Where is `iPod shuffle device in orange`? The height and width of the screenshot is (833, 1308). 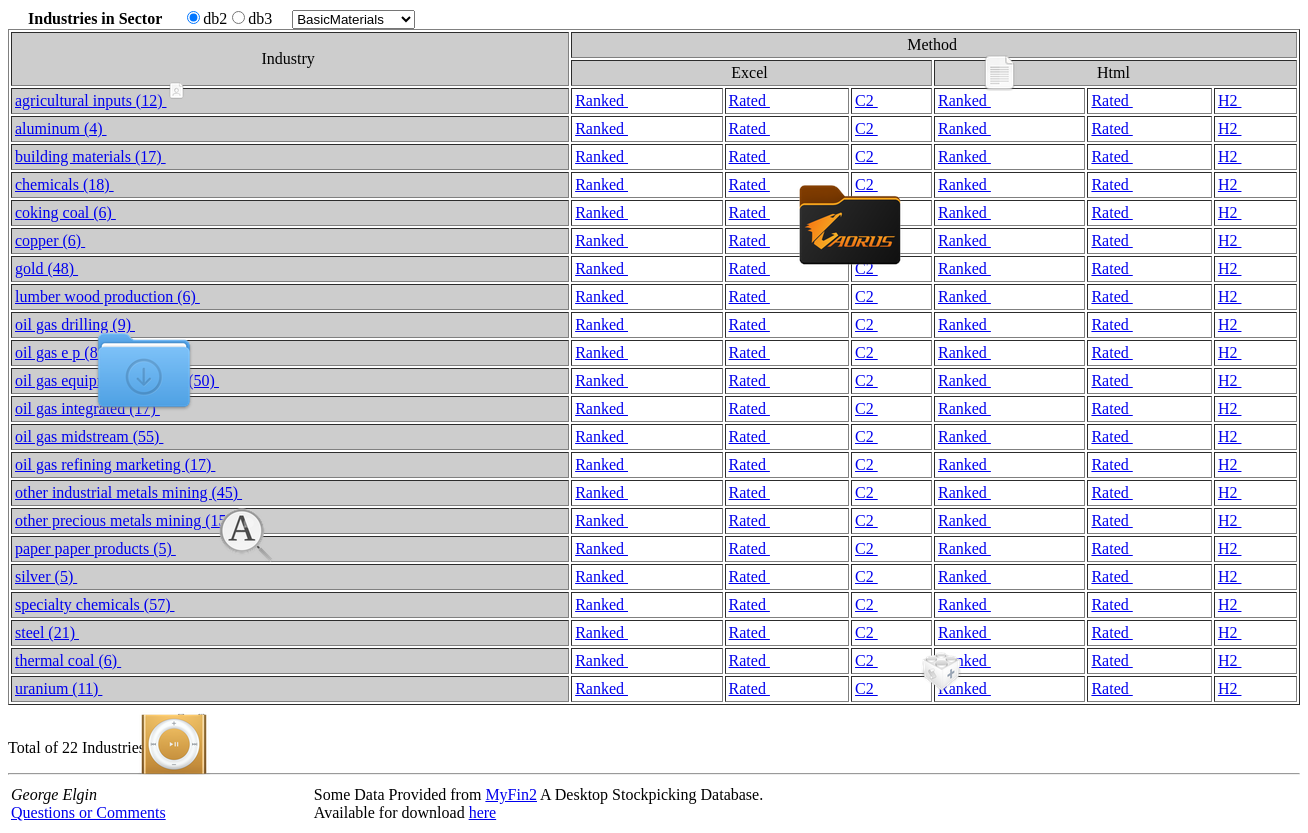 iPod shuffle device in orange is located at coordinates (174, 744).